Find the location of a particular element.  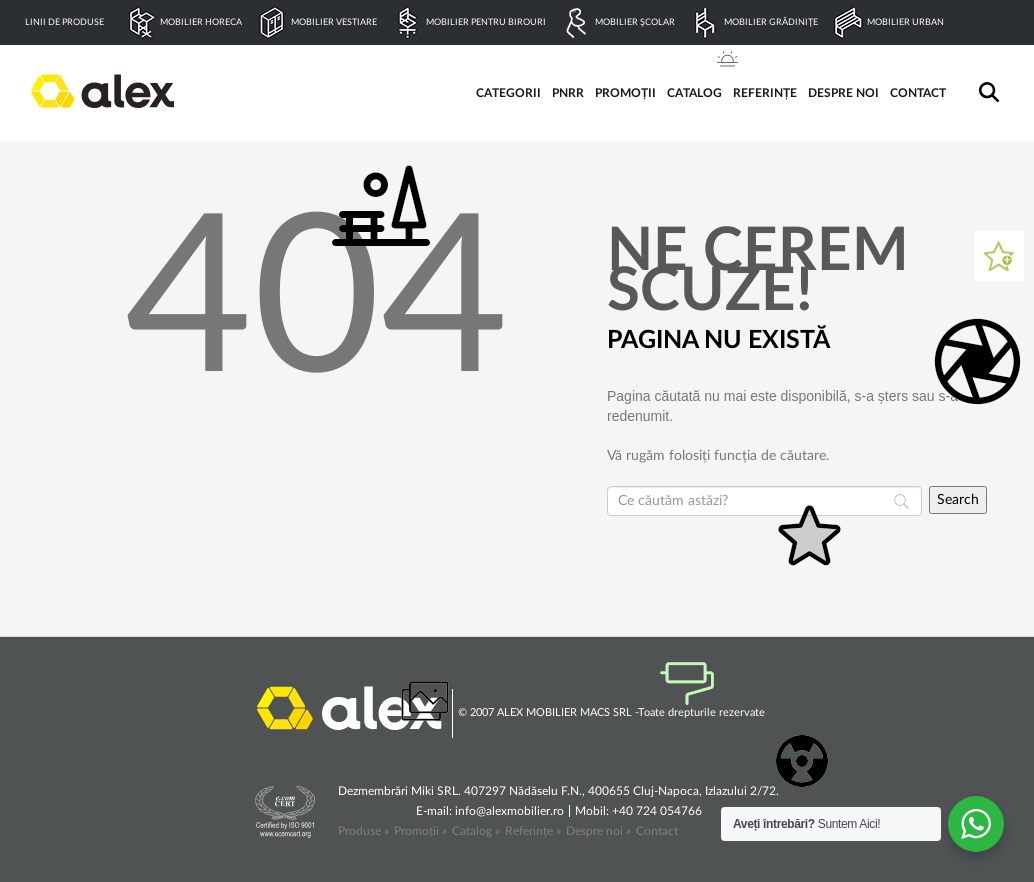

indicates radioactive or nuclear hazard warning is located at coordinates (802, 761).